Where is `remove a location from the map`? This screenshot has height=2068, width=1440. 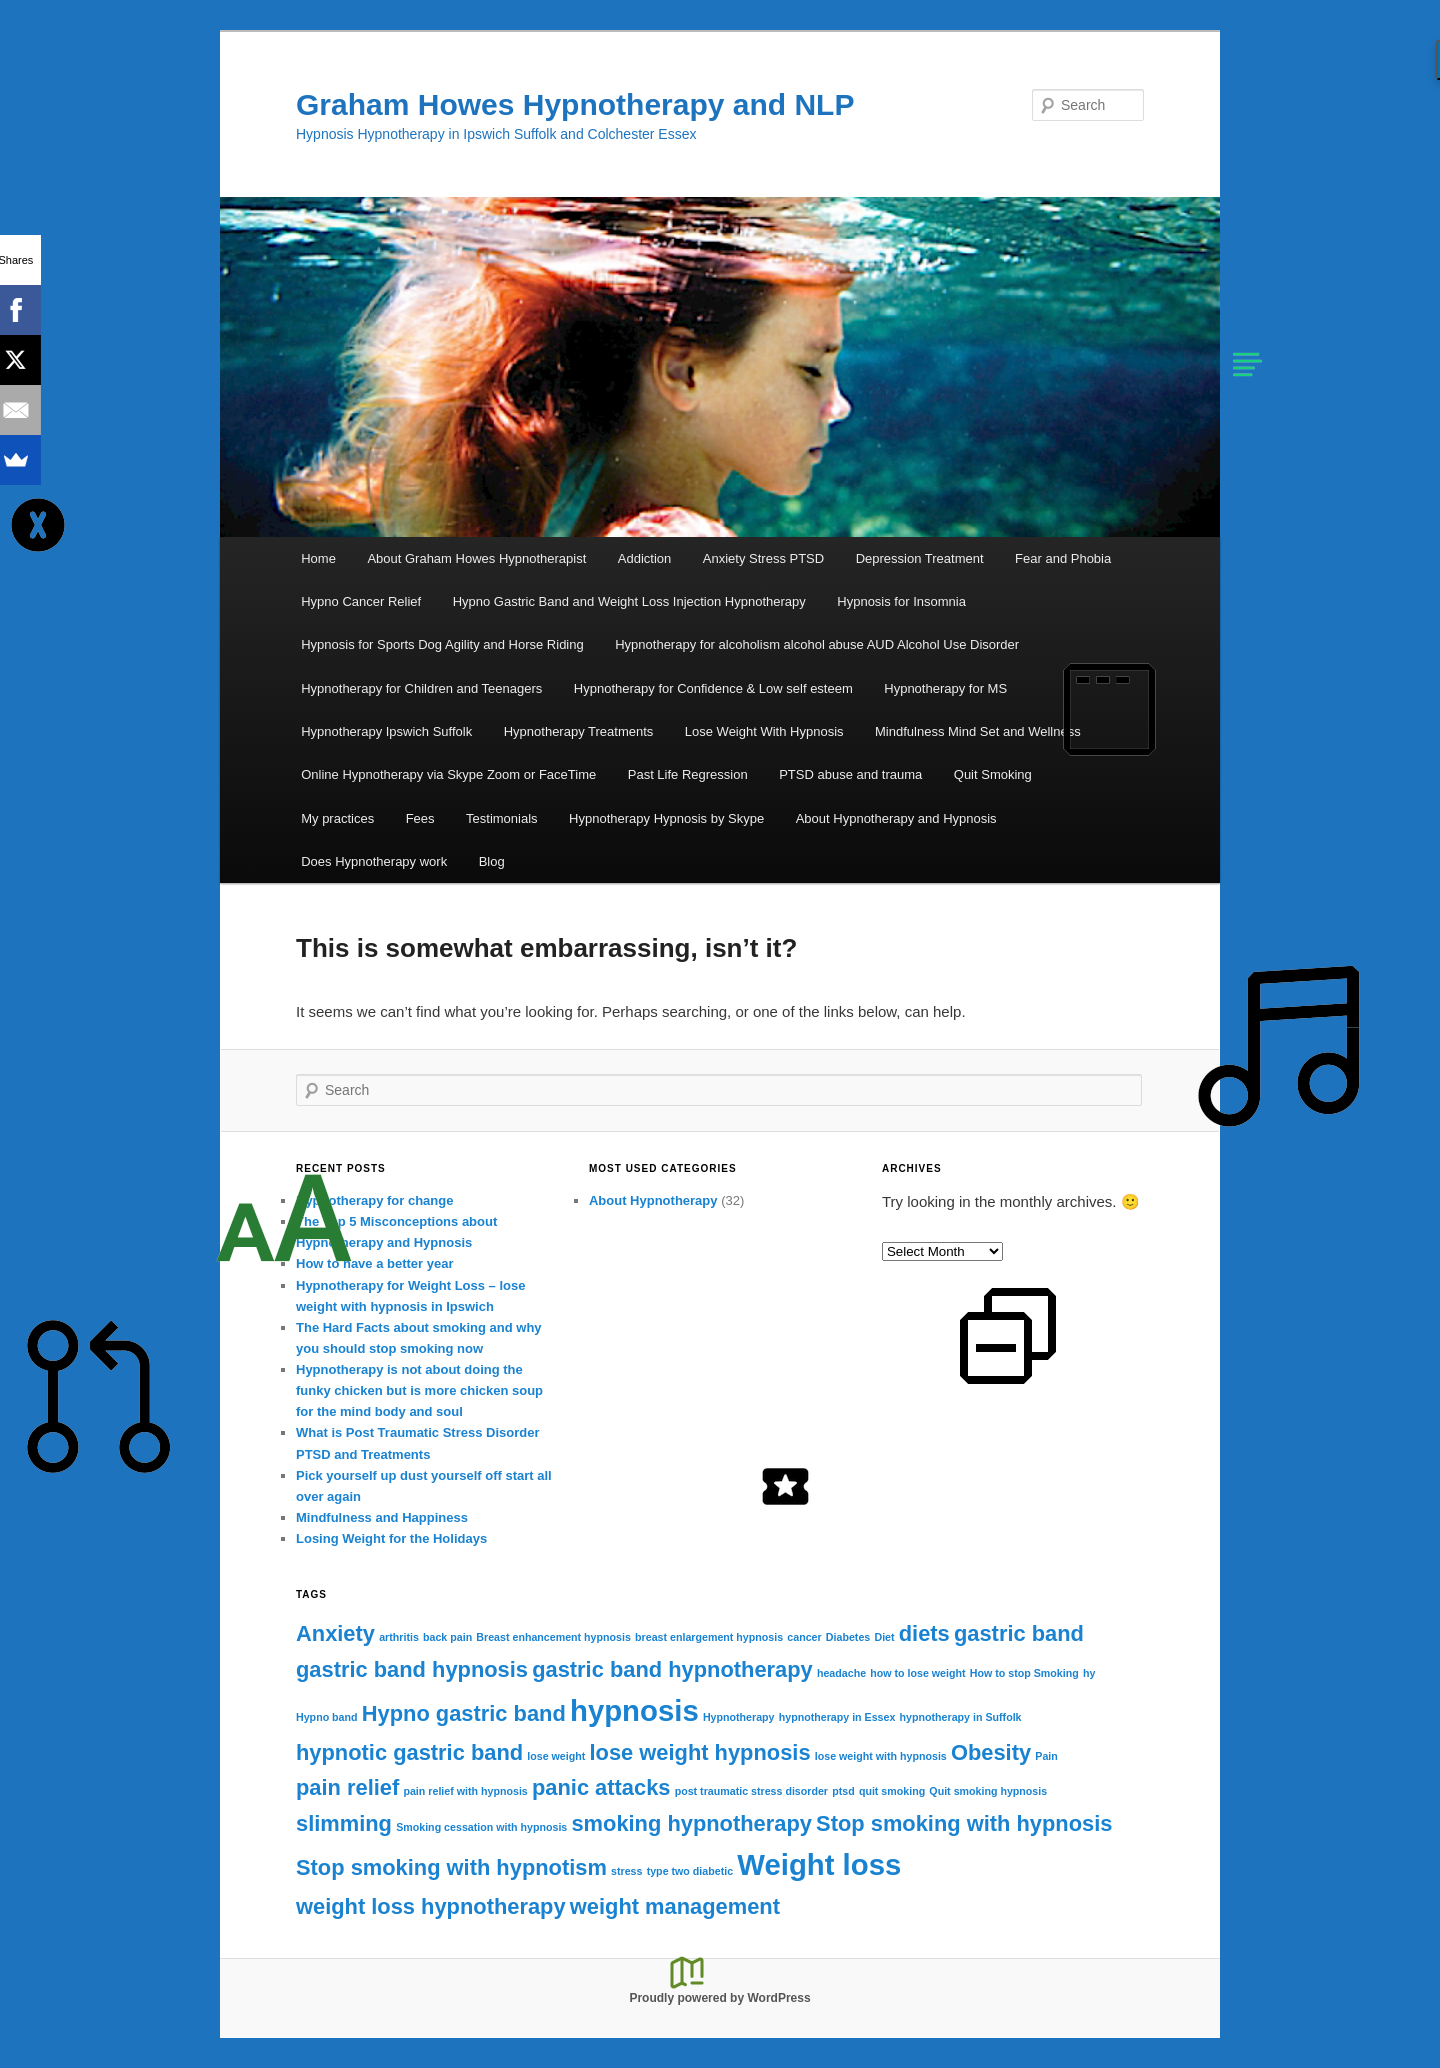 remove a location from the map is located at coordinates (687, 1973).